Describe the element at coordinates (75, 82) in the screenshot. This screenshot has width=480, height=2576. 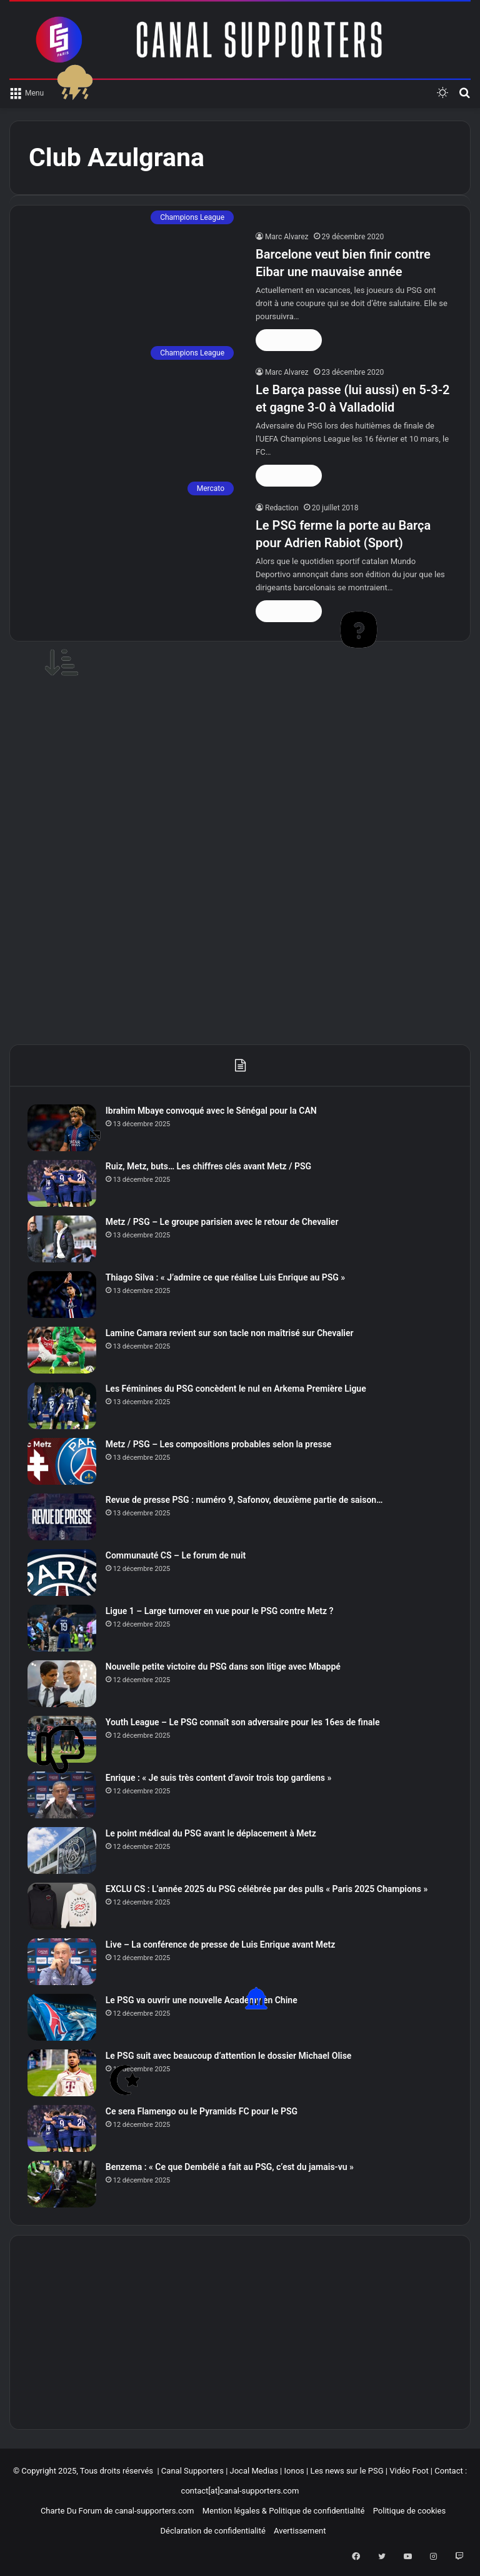
I see `indicates thunderstorm weather conditions` at that location.